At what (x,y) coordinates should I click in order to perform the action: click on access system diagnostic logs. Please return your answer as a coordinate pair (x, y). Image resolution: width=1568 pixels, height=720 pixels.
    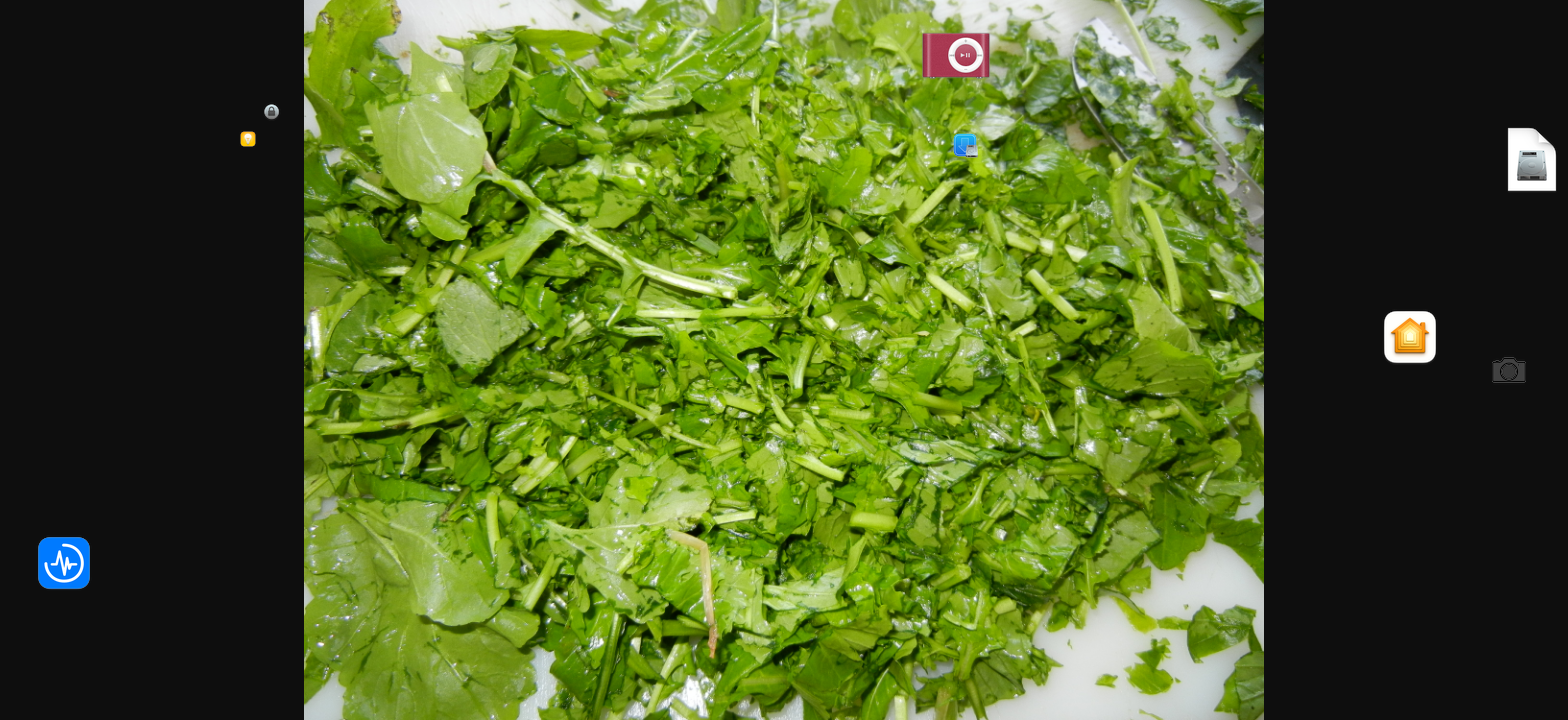
    Looking at the image, I should click on (64, 563).